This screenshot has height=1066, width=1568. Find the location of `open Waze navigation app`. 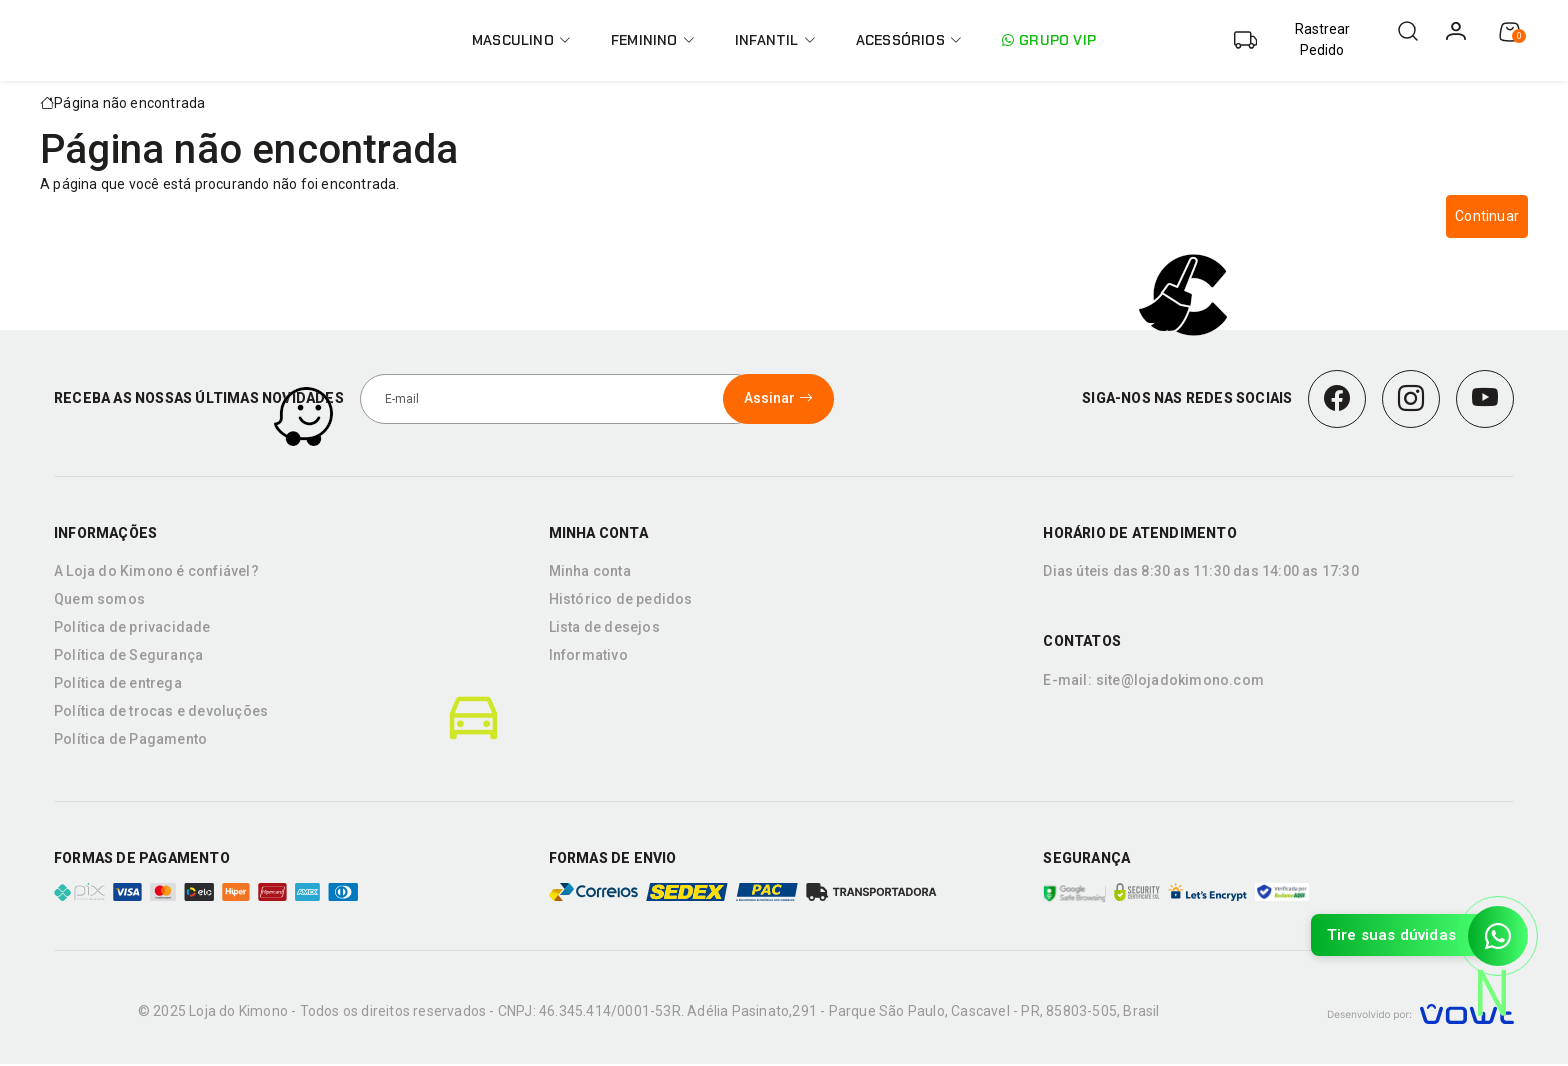

open Waze navigation app is located at coordinates (303, 416).